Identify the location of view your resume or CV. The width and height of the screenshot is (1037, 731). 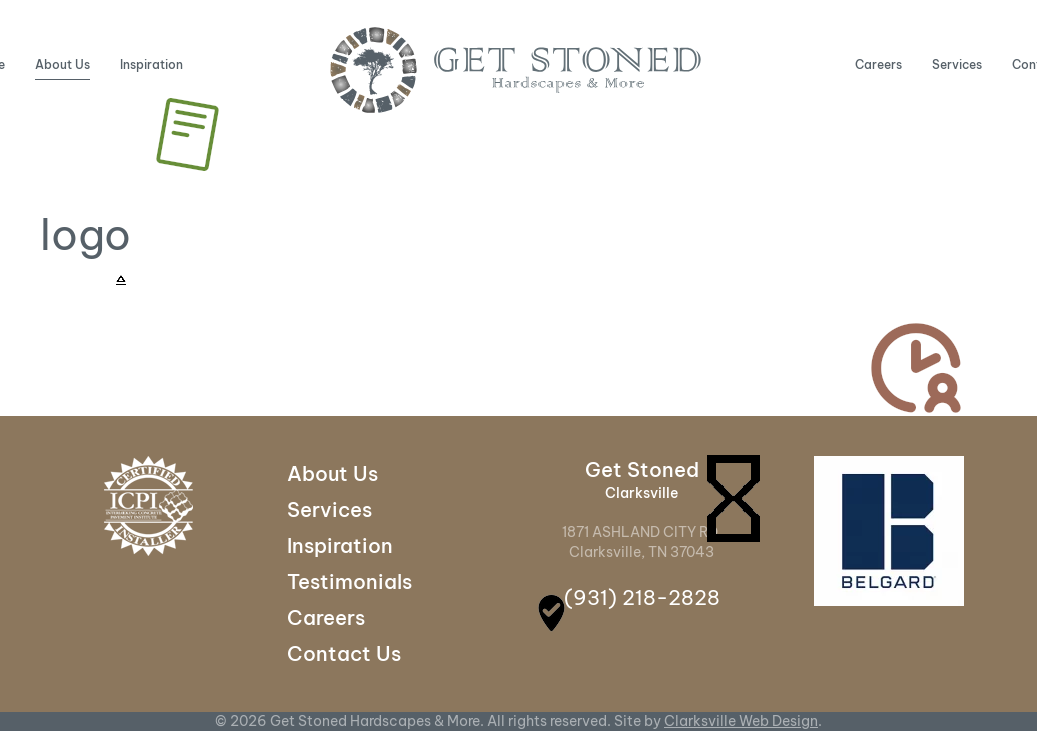
(187, 134).